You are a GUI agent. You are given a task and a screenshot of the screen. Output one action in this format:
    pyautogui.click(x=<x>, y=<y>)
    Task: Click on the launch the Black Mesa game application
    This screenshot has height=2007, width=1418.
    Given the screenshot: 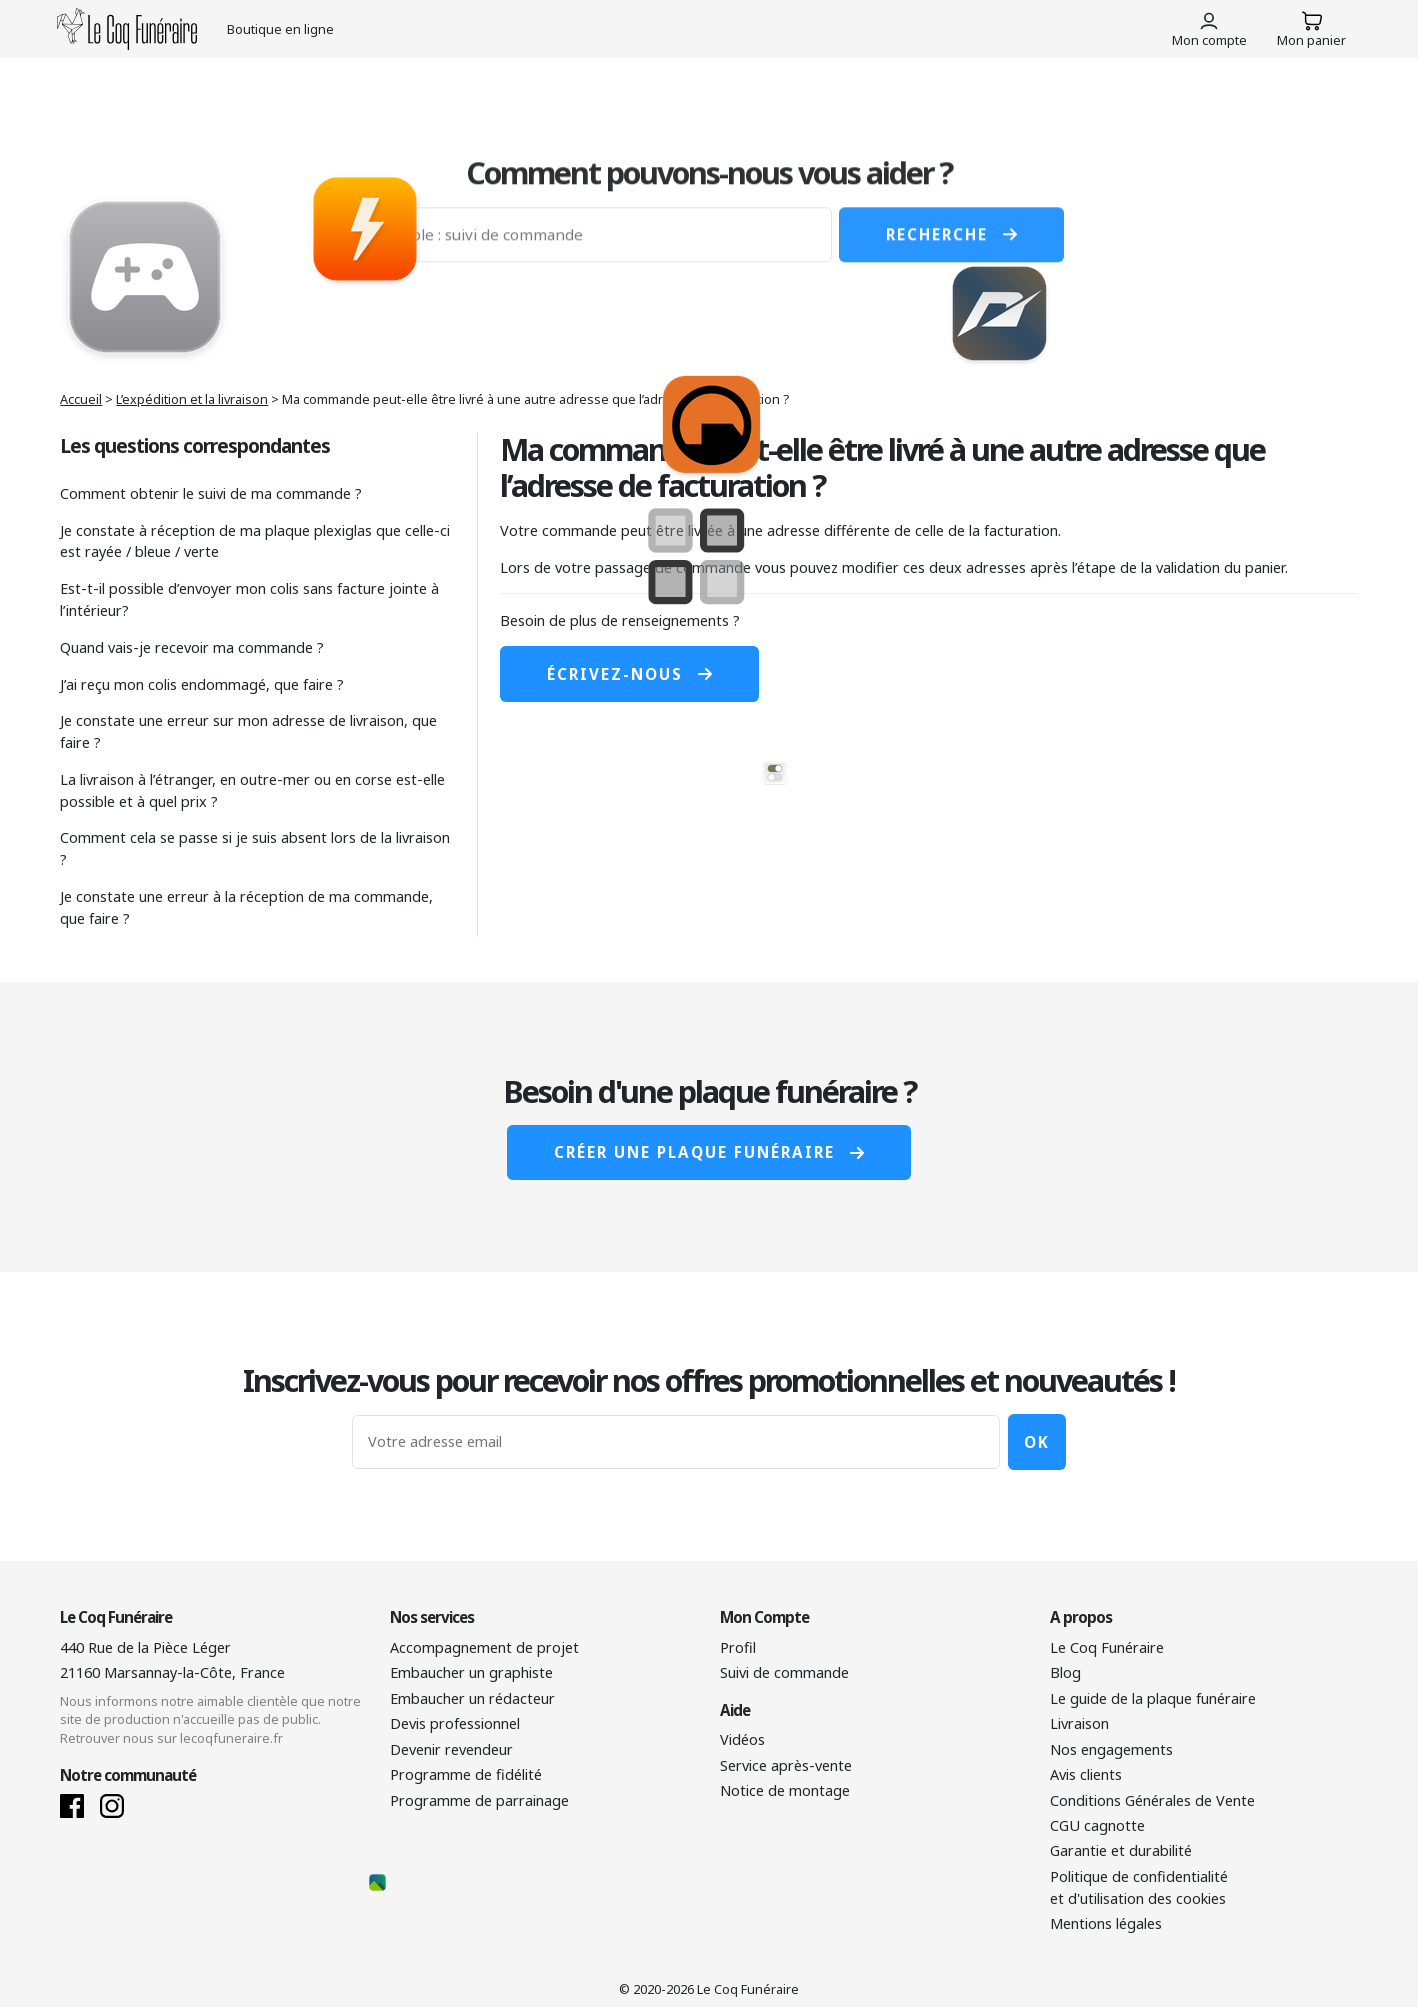 What is the action you would take?
    pyautogui.click(x=711, y=424)
    